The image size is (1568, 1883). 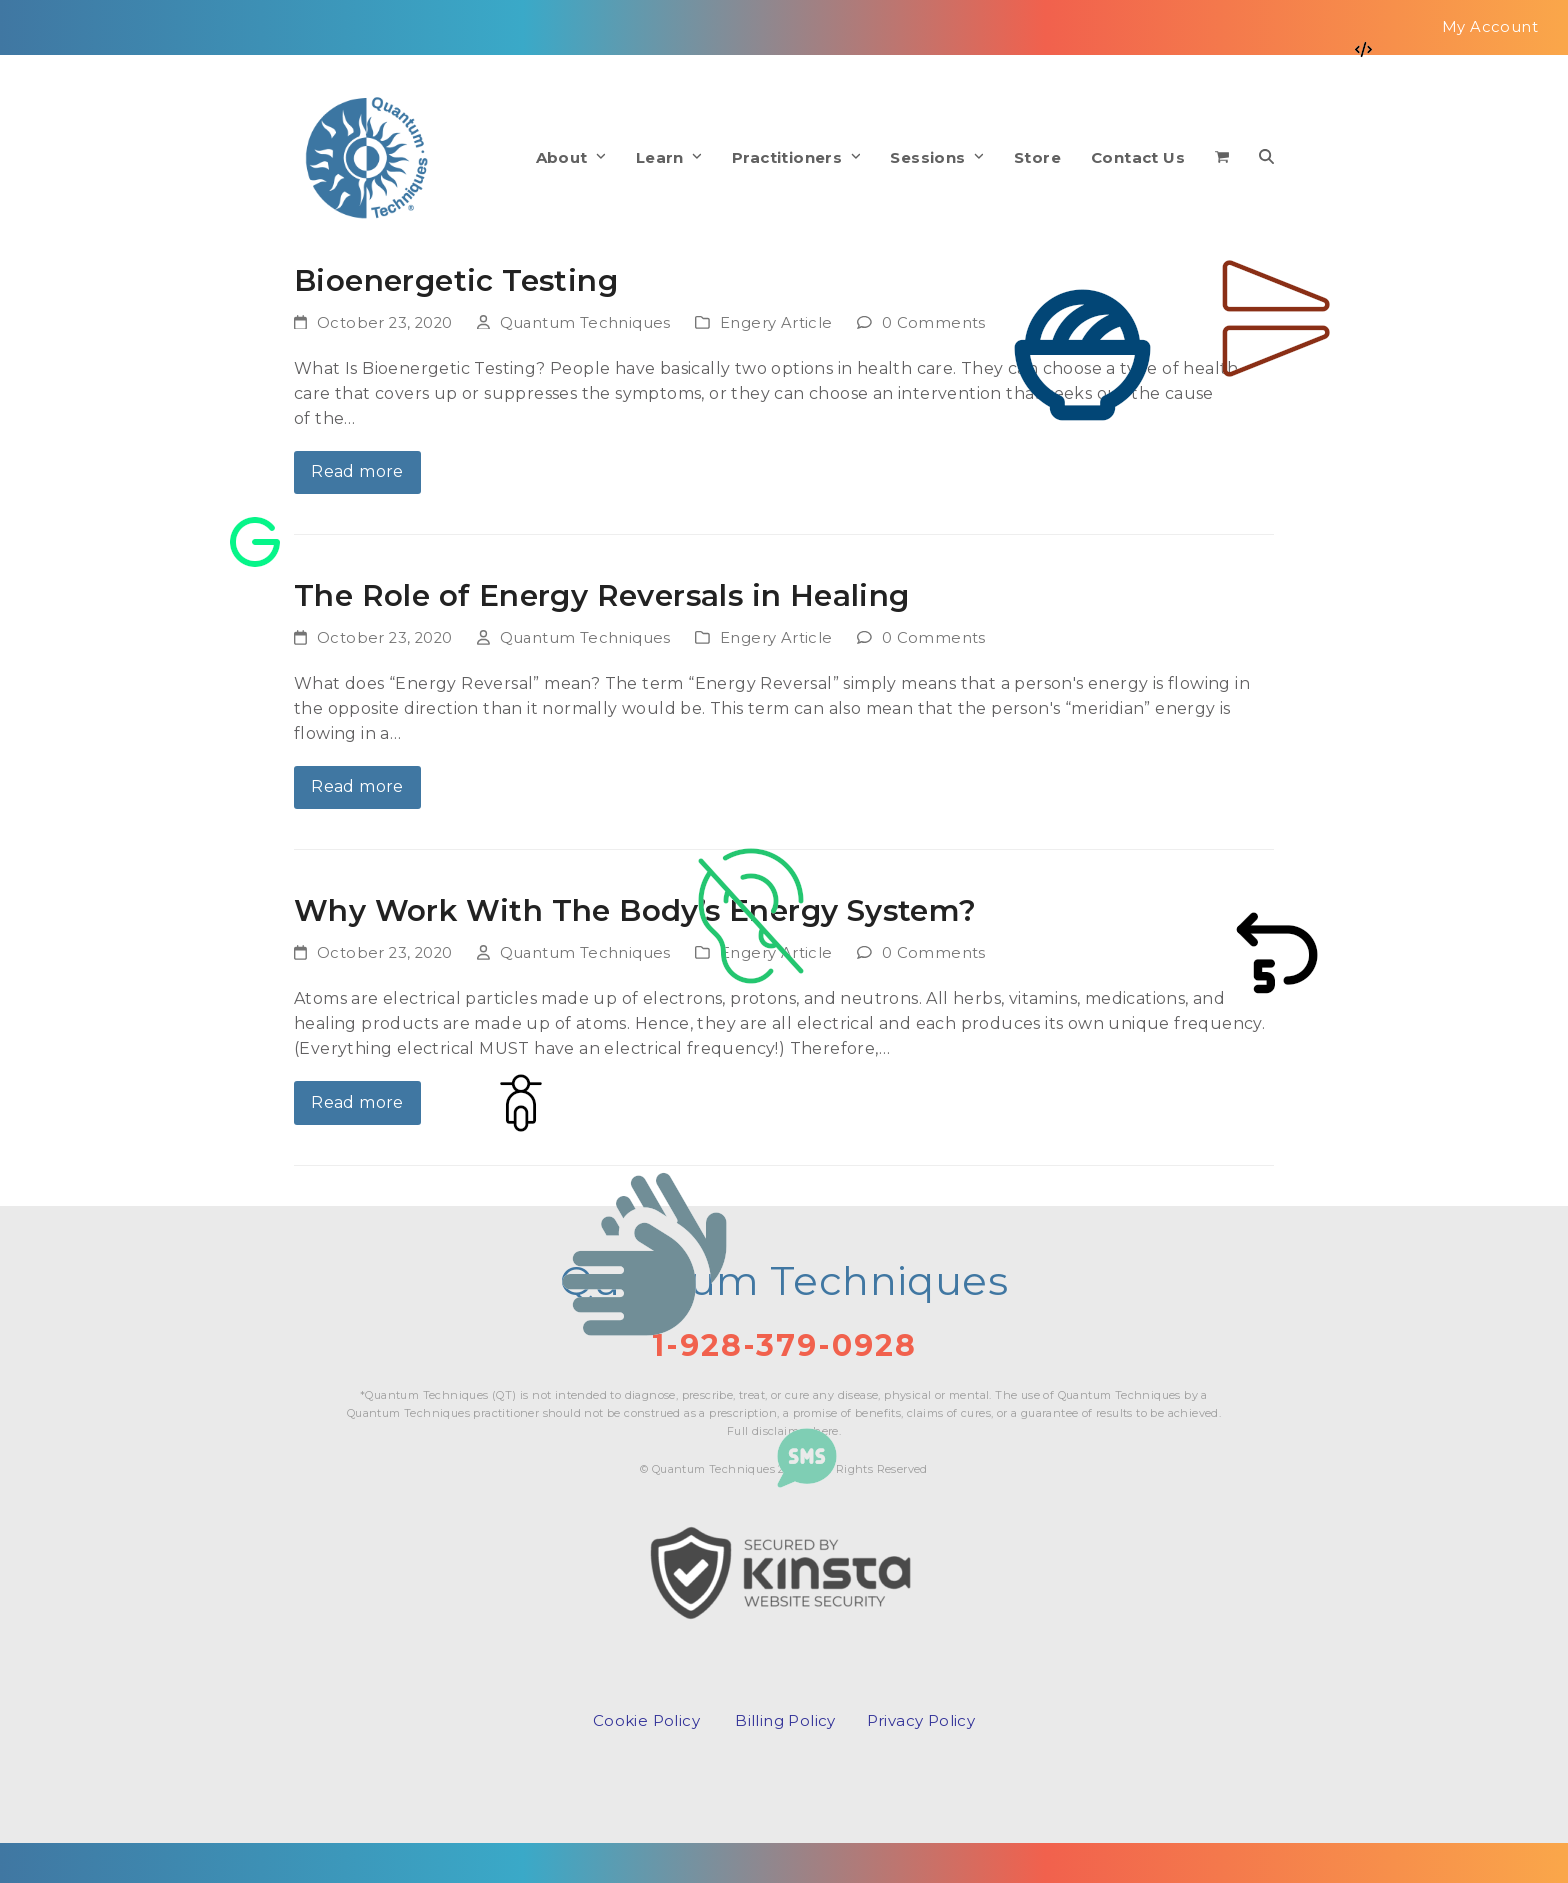 What do you see at coordinates (644, 1253) in the screenshot?
I see `enable sign language interpretation` at bounding box center [644, 1253].